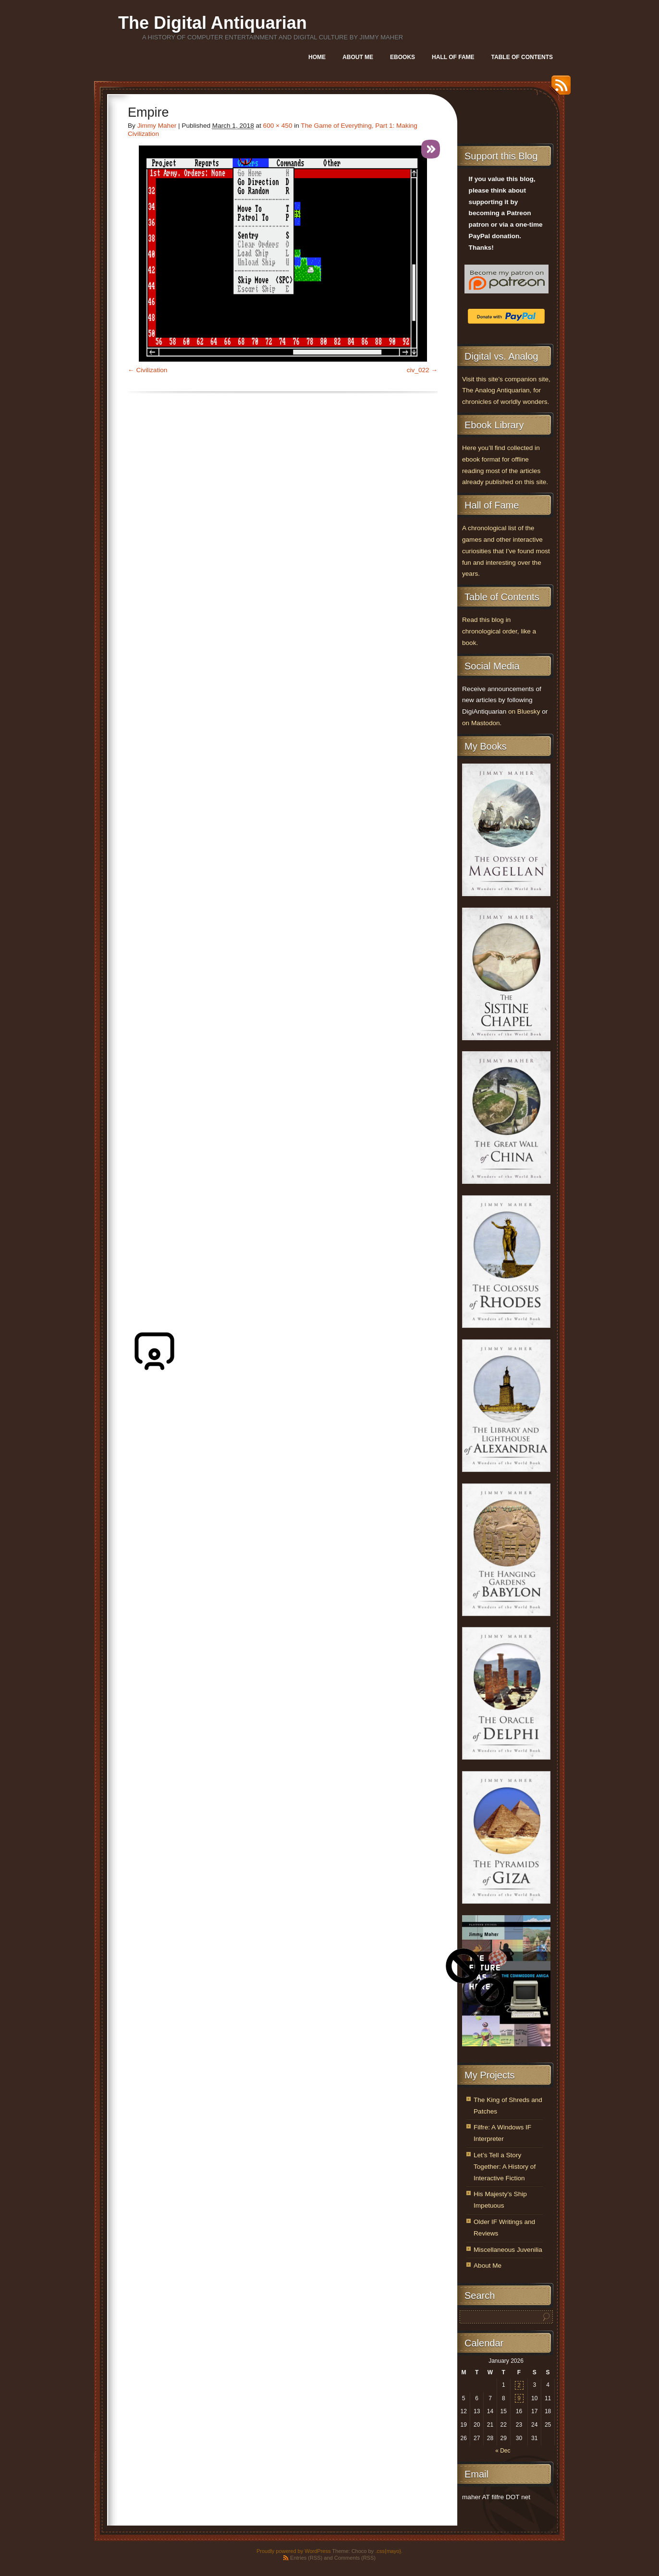 The image size is (659, 2576). Describe the element at coordinates (430, 149) in the screenshot. I see `skip forward or advance to next item` at that location.